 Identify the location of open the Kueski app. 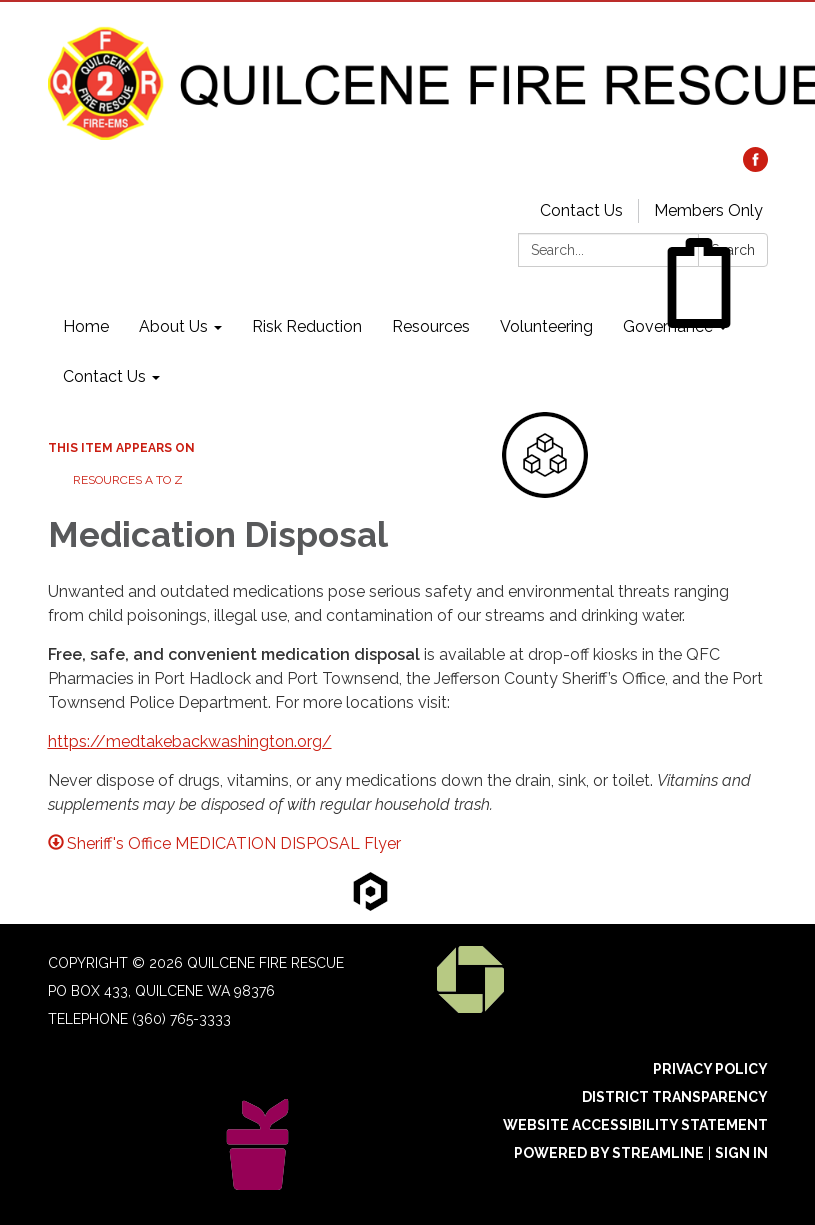
(257, 1144).